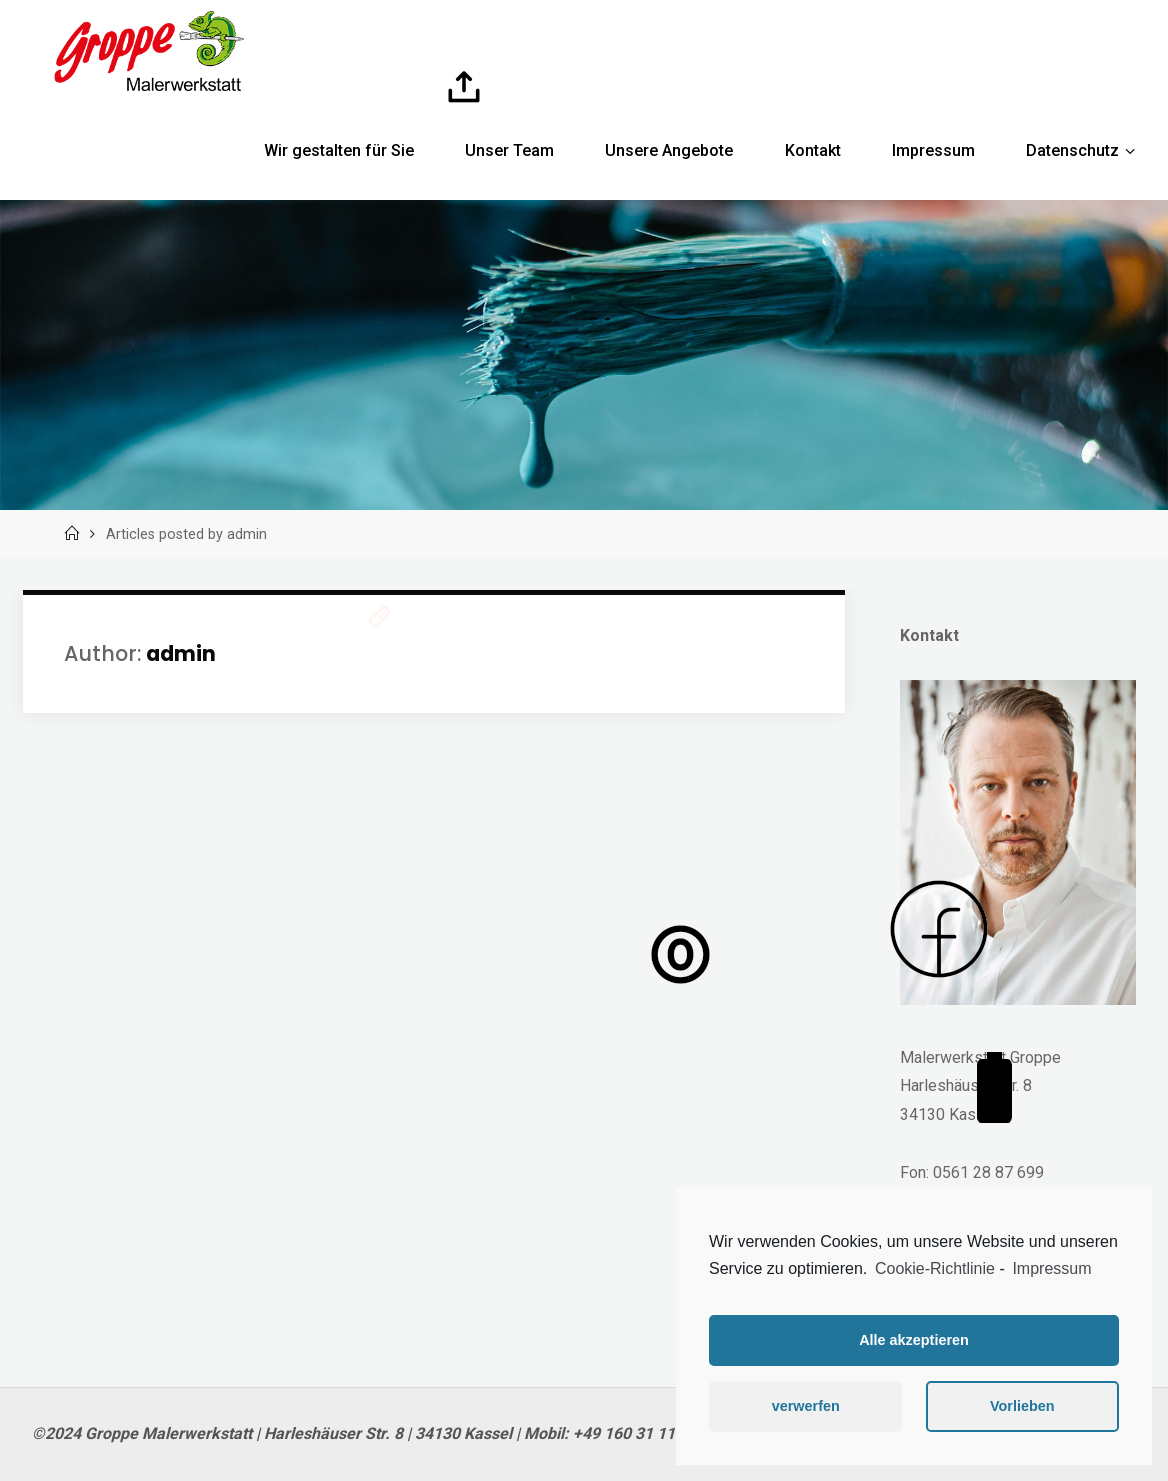 Image resolution: width=1168 pixels, height=1481 pixels. What do you see at coordinates (994, 1087) in the screenshot?
I see `indicates current battery level` at bounding box center [994, 1087].